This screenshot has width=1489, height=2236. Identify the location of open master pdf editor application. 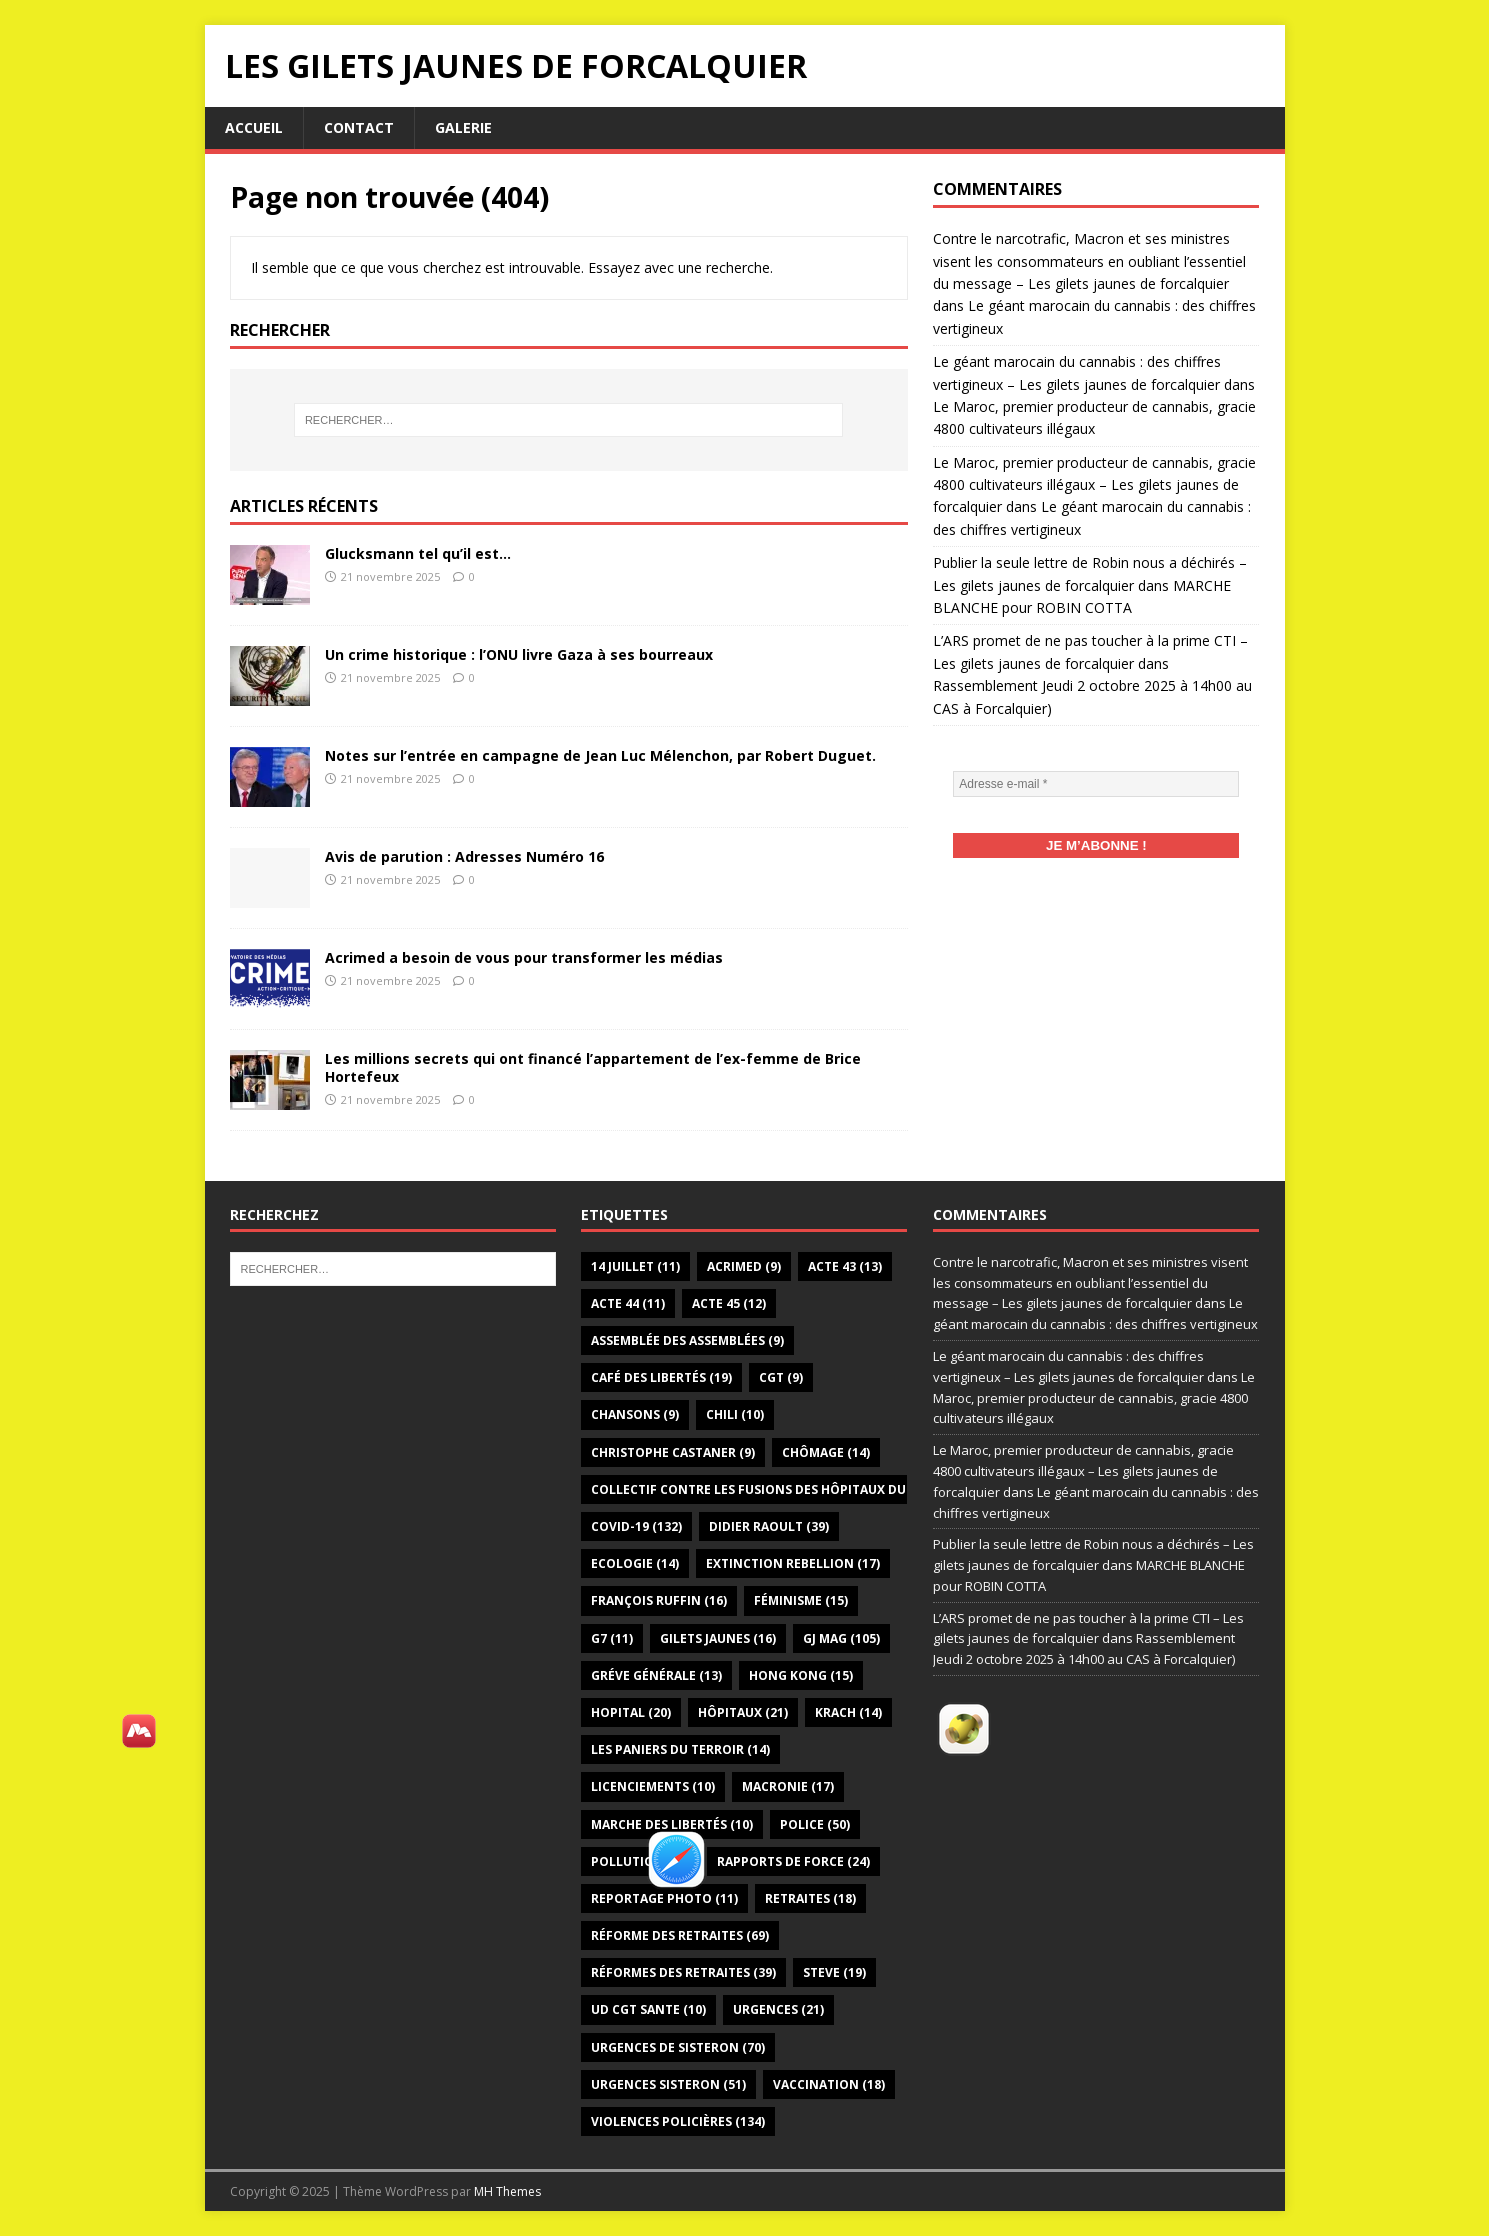
(139, 1731).